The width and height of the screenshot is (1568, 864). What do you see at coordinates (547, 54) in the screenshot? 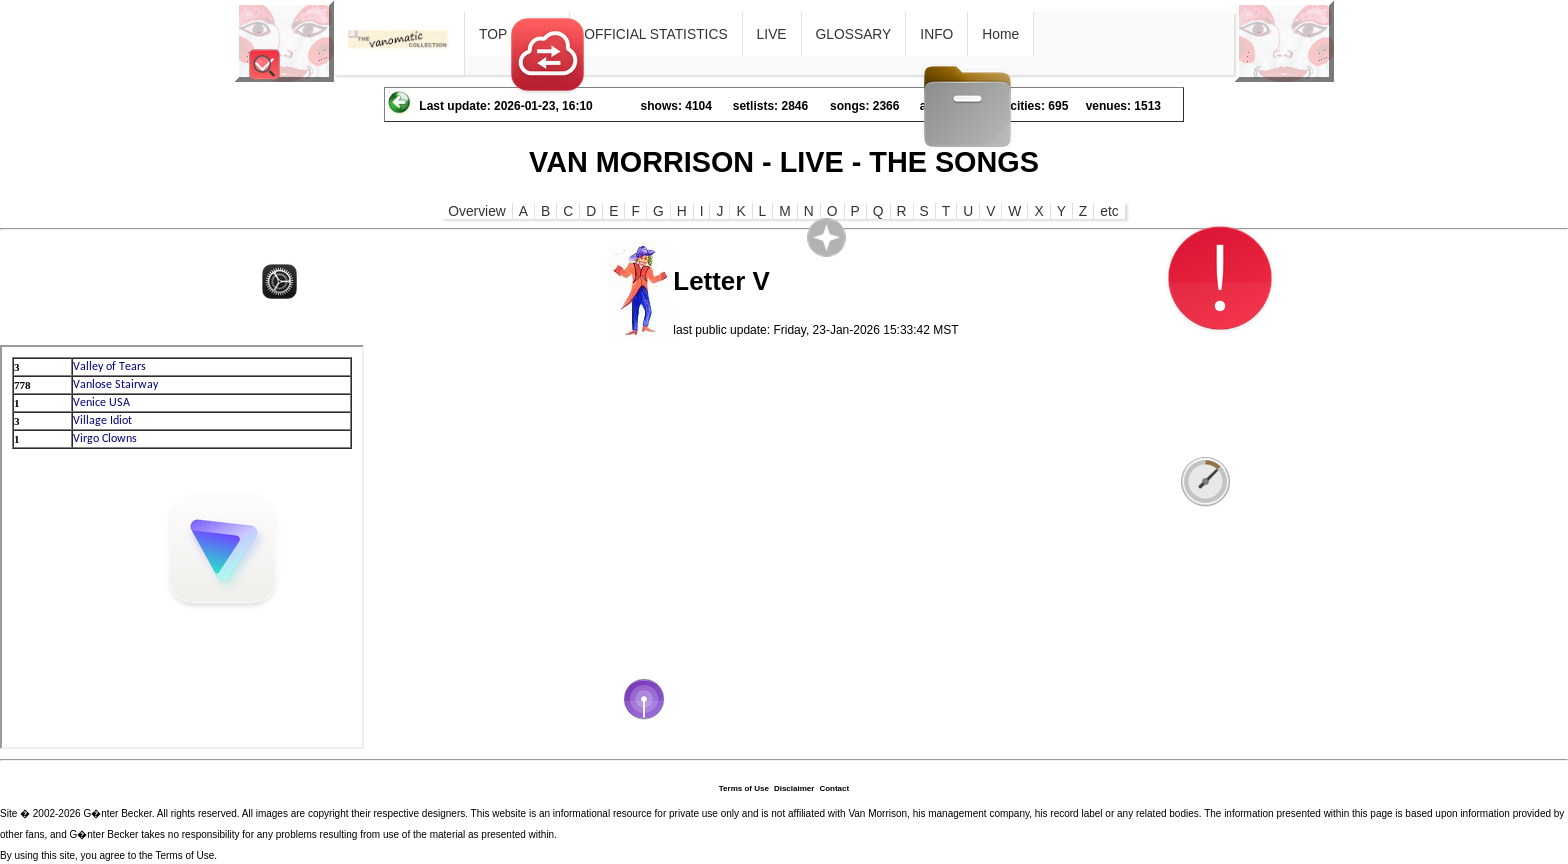
I see `open opensnitch firewall application` at bounding box center [547, 54].